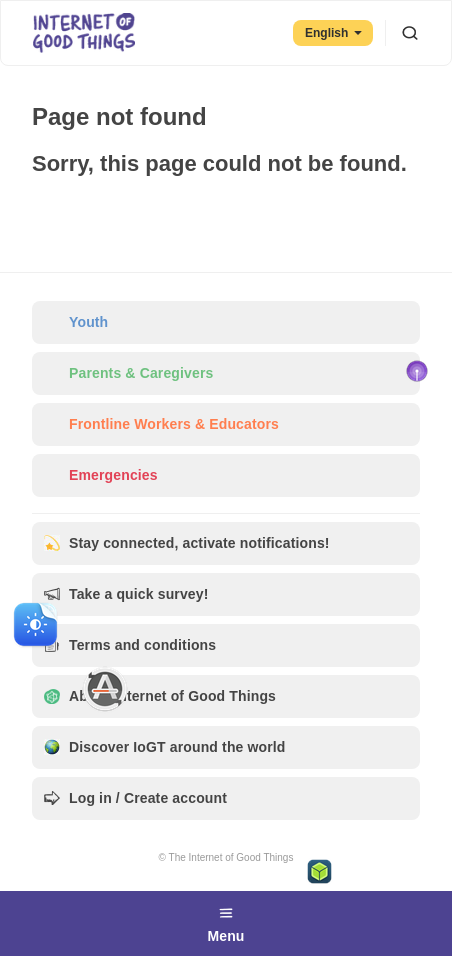 The width and height of the screenshot is (452, 956). I want to click on open the podcasts app, so click(417, 371).